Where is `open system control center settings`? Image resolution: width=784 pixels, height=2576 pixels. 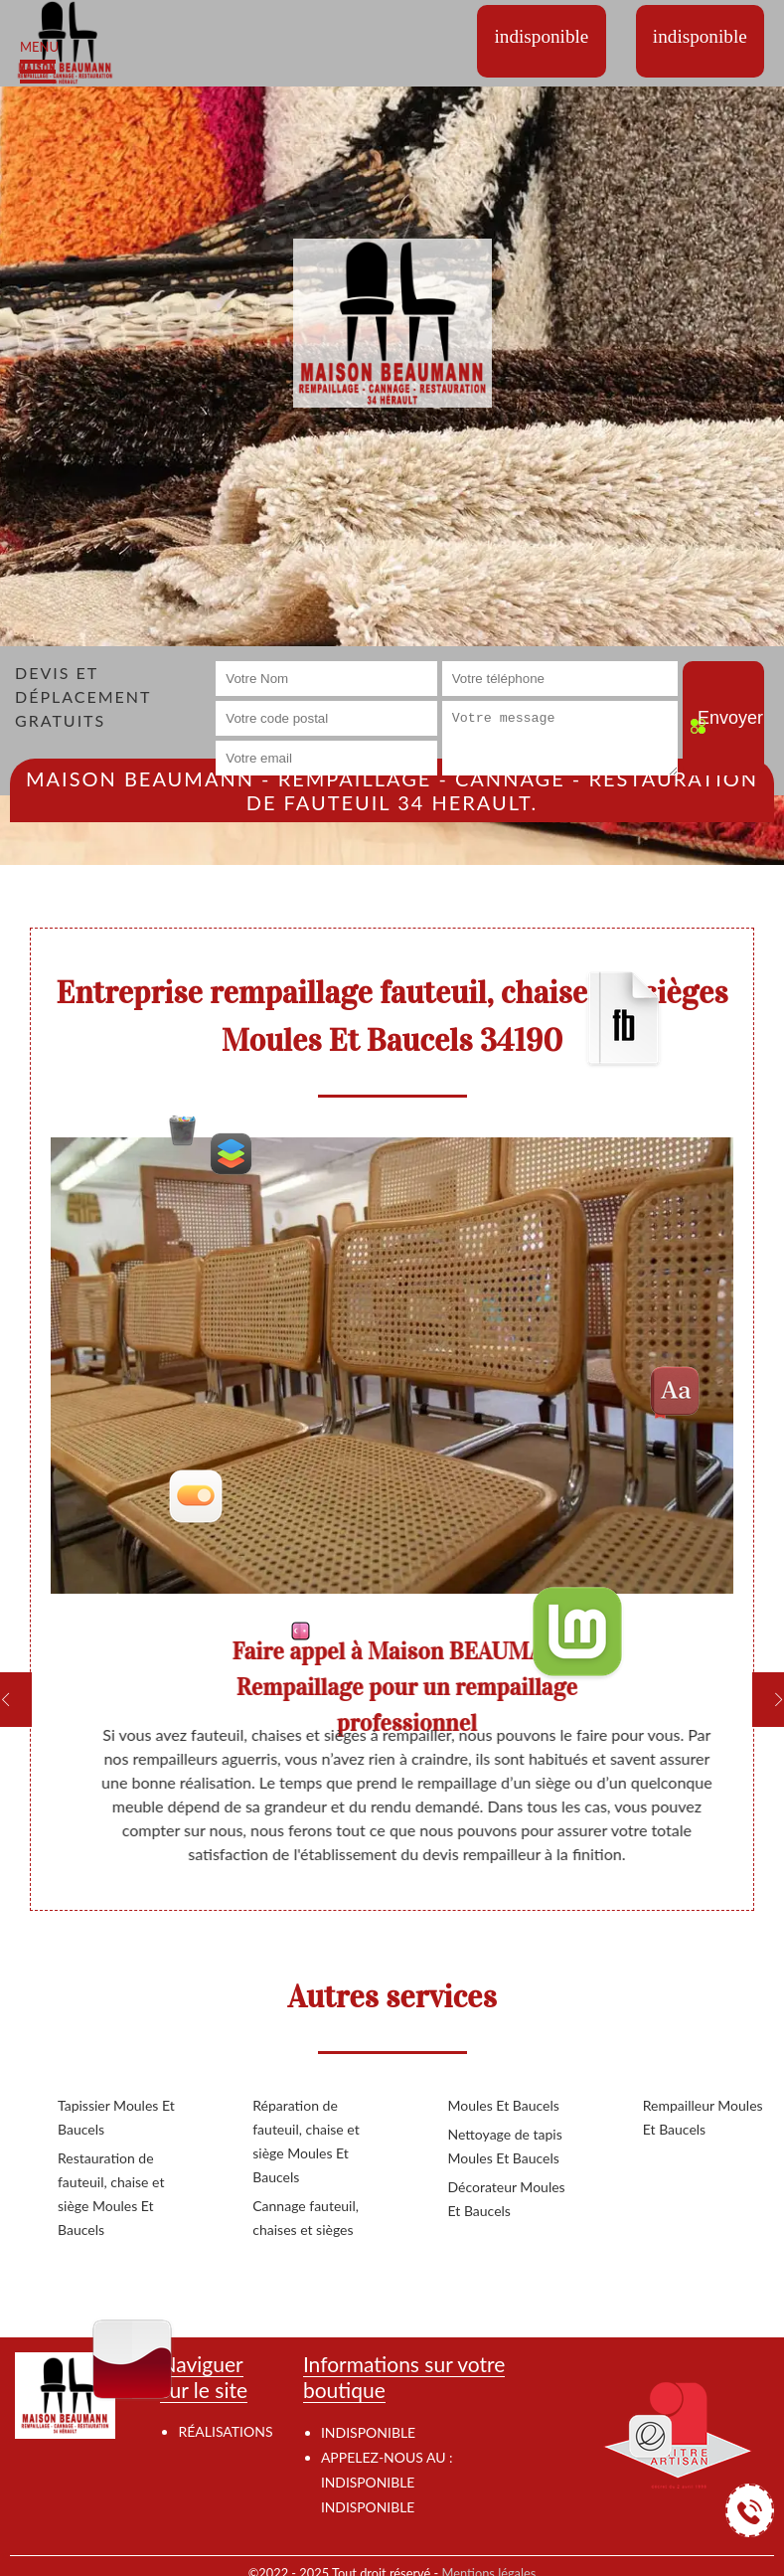
open system control center settings is located at coordinates (196, 1496).